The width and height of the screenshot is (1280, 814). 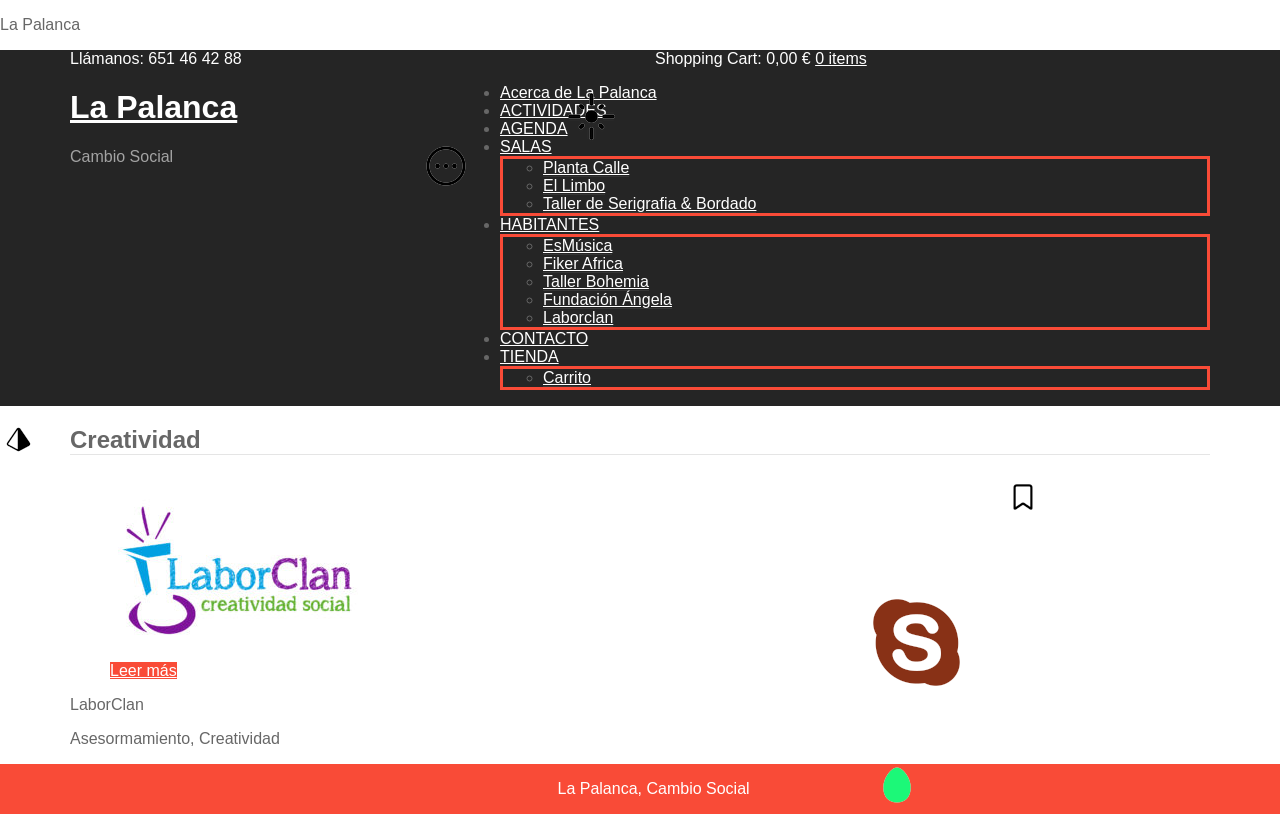 What do you see at coordinates (897, 785) in the screenshot?
I see `indicates egg or egg-related content` at bounding box center [897, 785].